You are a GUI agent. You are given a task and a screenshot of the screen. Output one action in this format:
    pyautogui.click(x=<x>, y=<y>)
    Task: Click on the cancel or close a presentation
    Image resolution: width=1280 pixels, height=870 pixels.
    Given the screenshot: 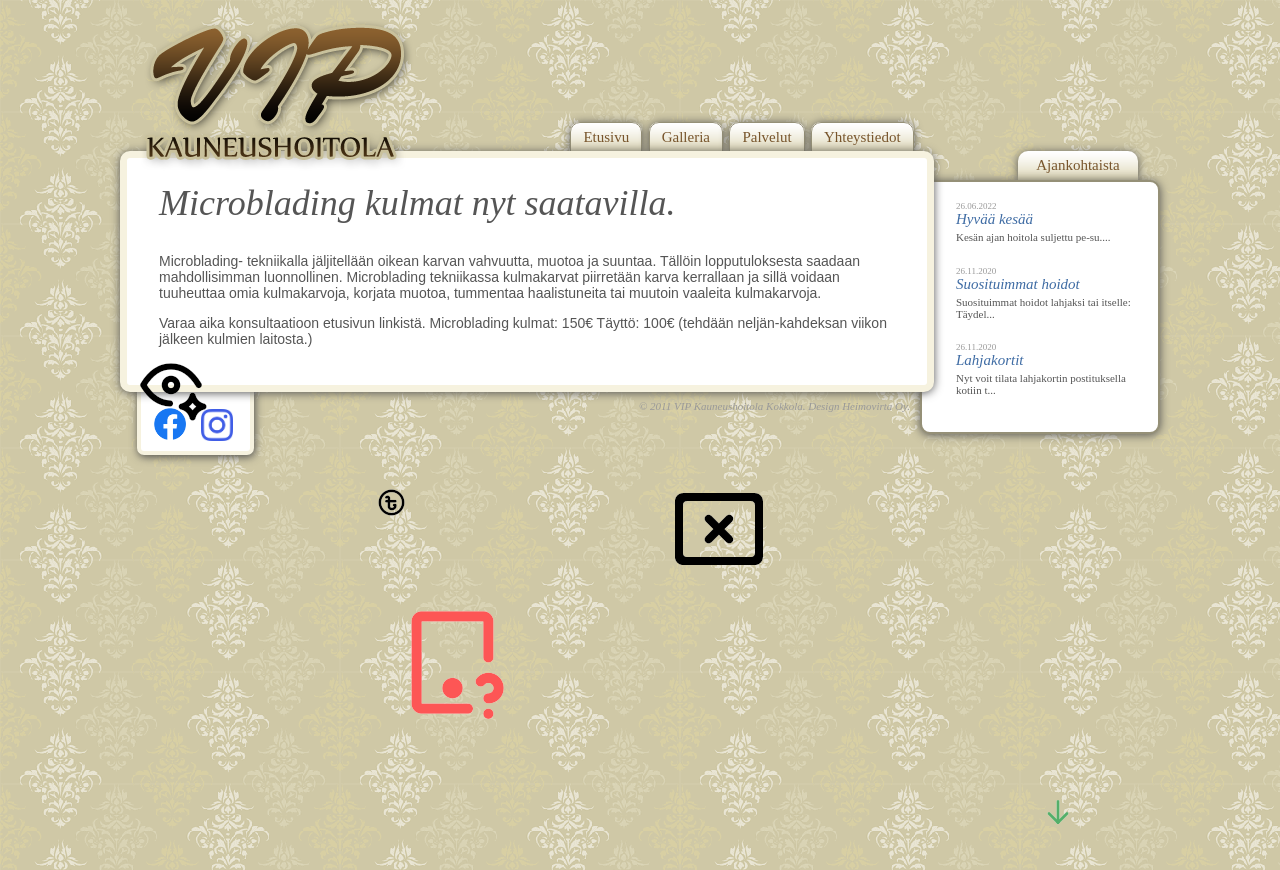 What is the action you would take?
    pyautogui.click(x=719, y=529)
    